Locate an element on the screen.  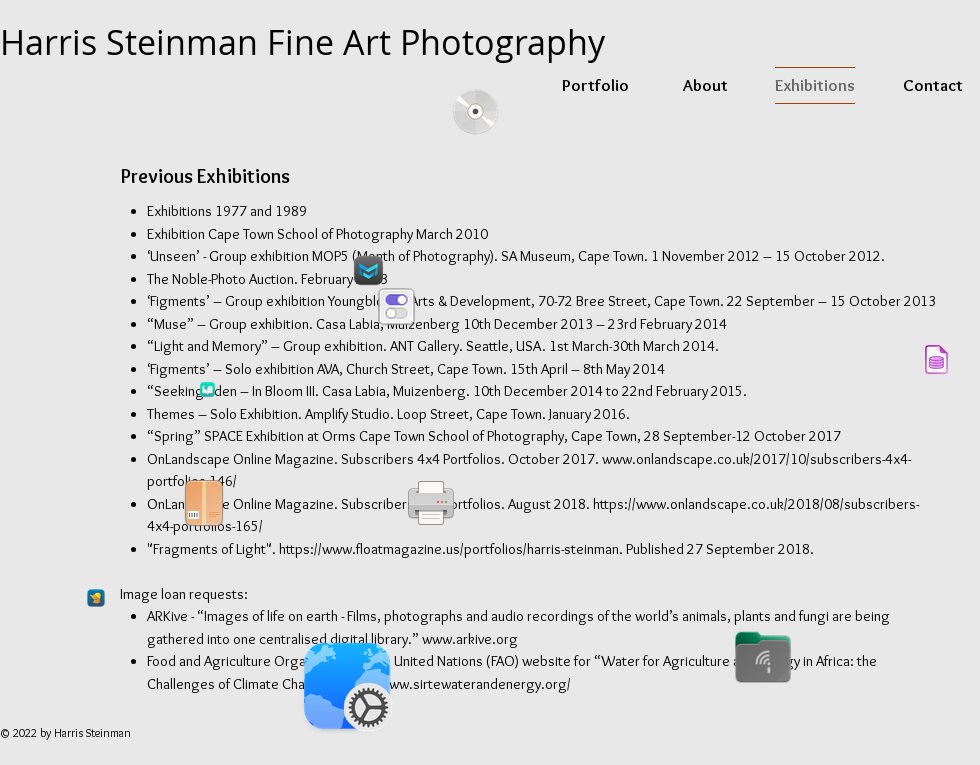
open system settings or preferences is located at coordinates (396, 306).